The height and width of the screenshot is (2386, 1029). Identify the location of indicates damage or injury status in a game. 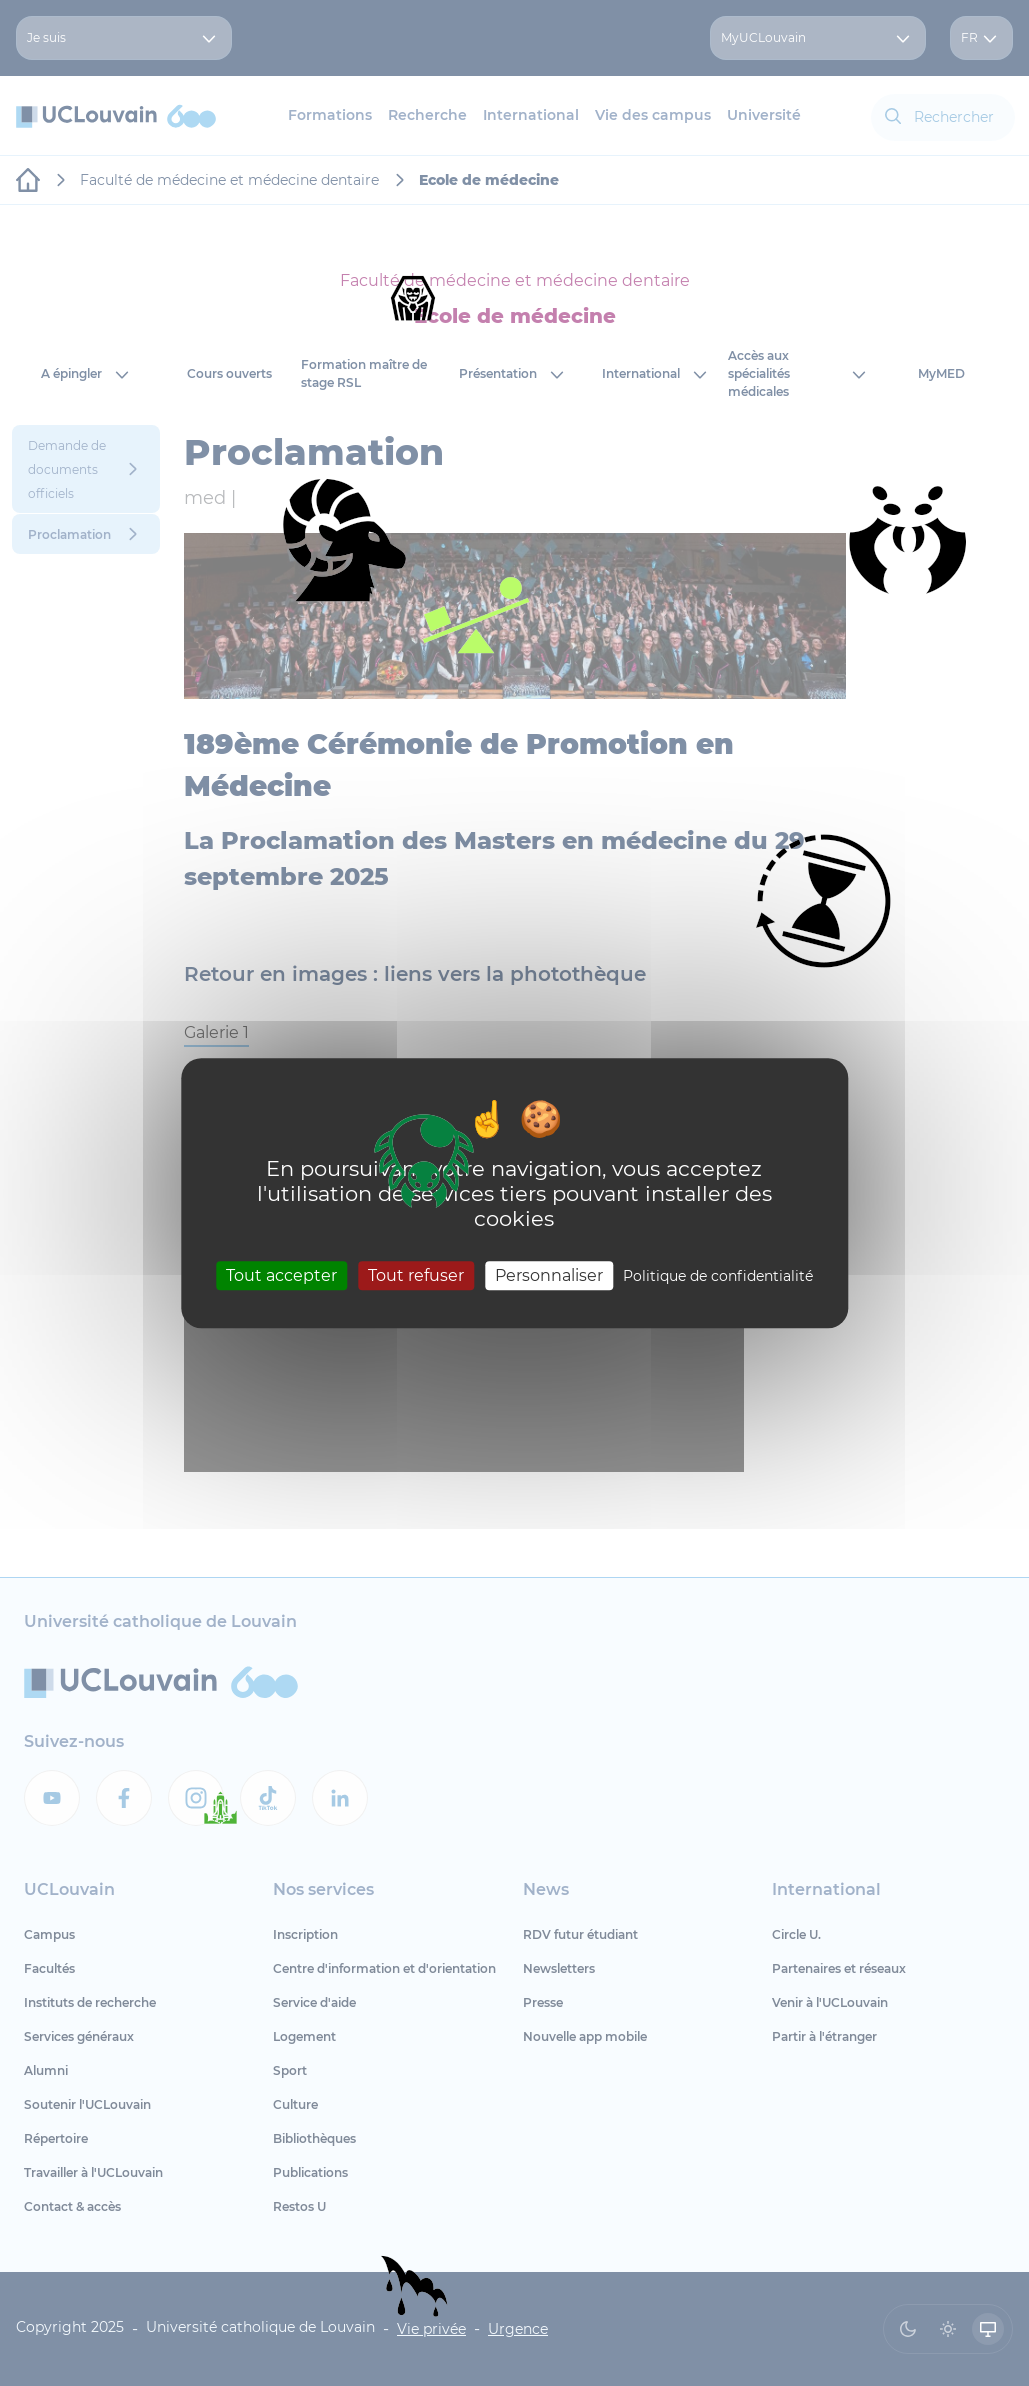
(414, 2288).